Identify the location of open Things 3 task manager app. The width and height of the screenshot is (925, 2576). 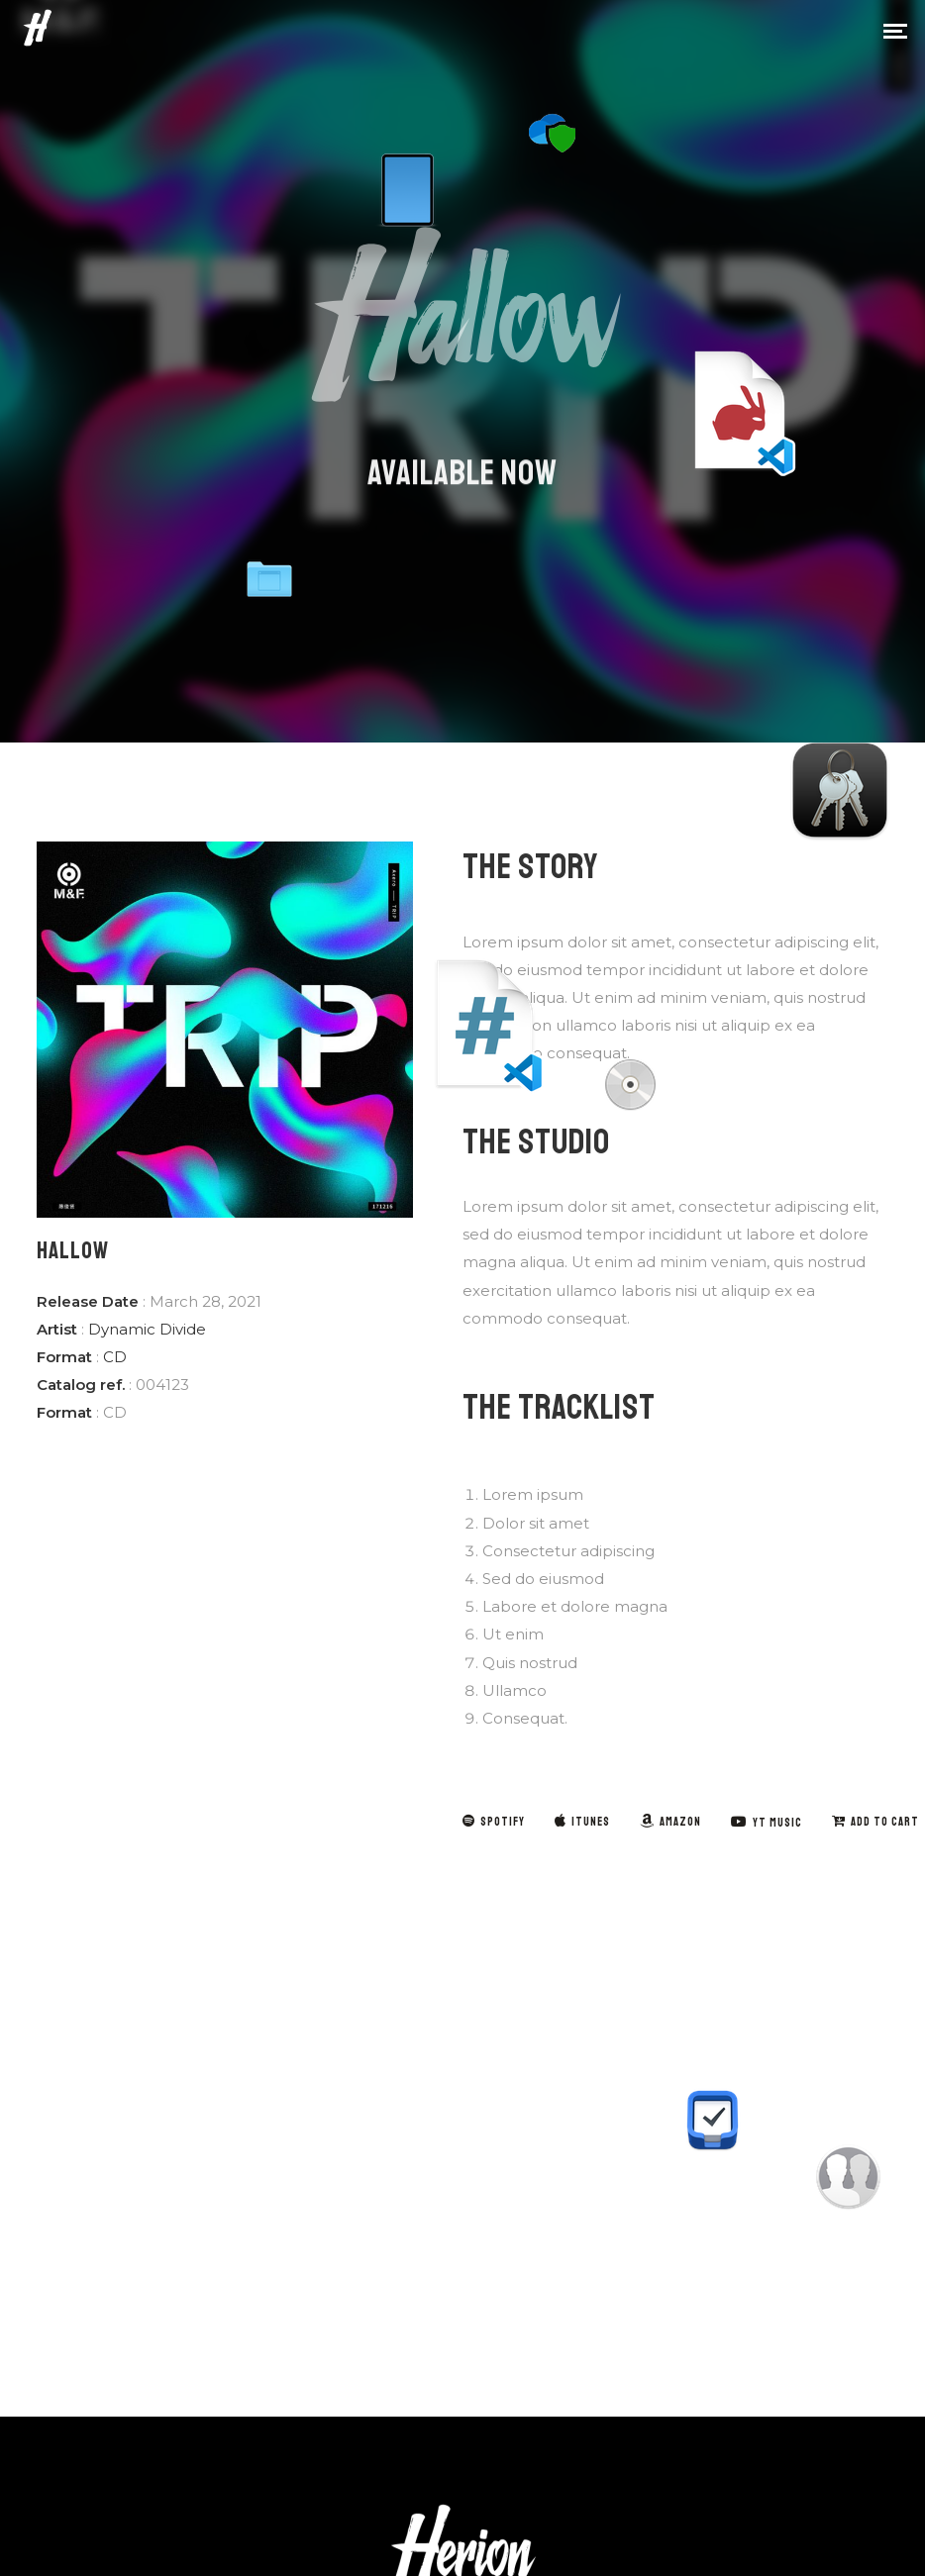
(712, 2120).